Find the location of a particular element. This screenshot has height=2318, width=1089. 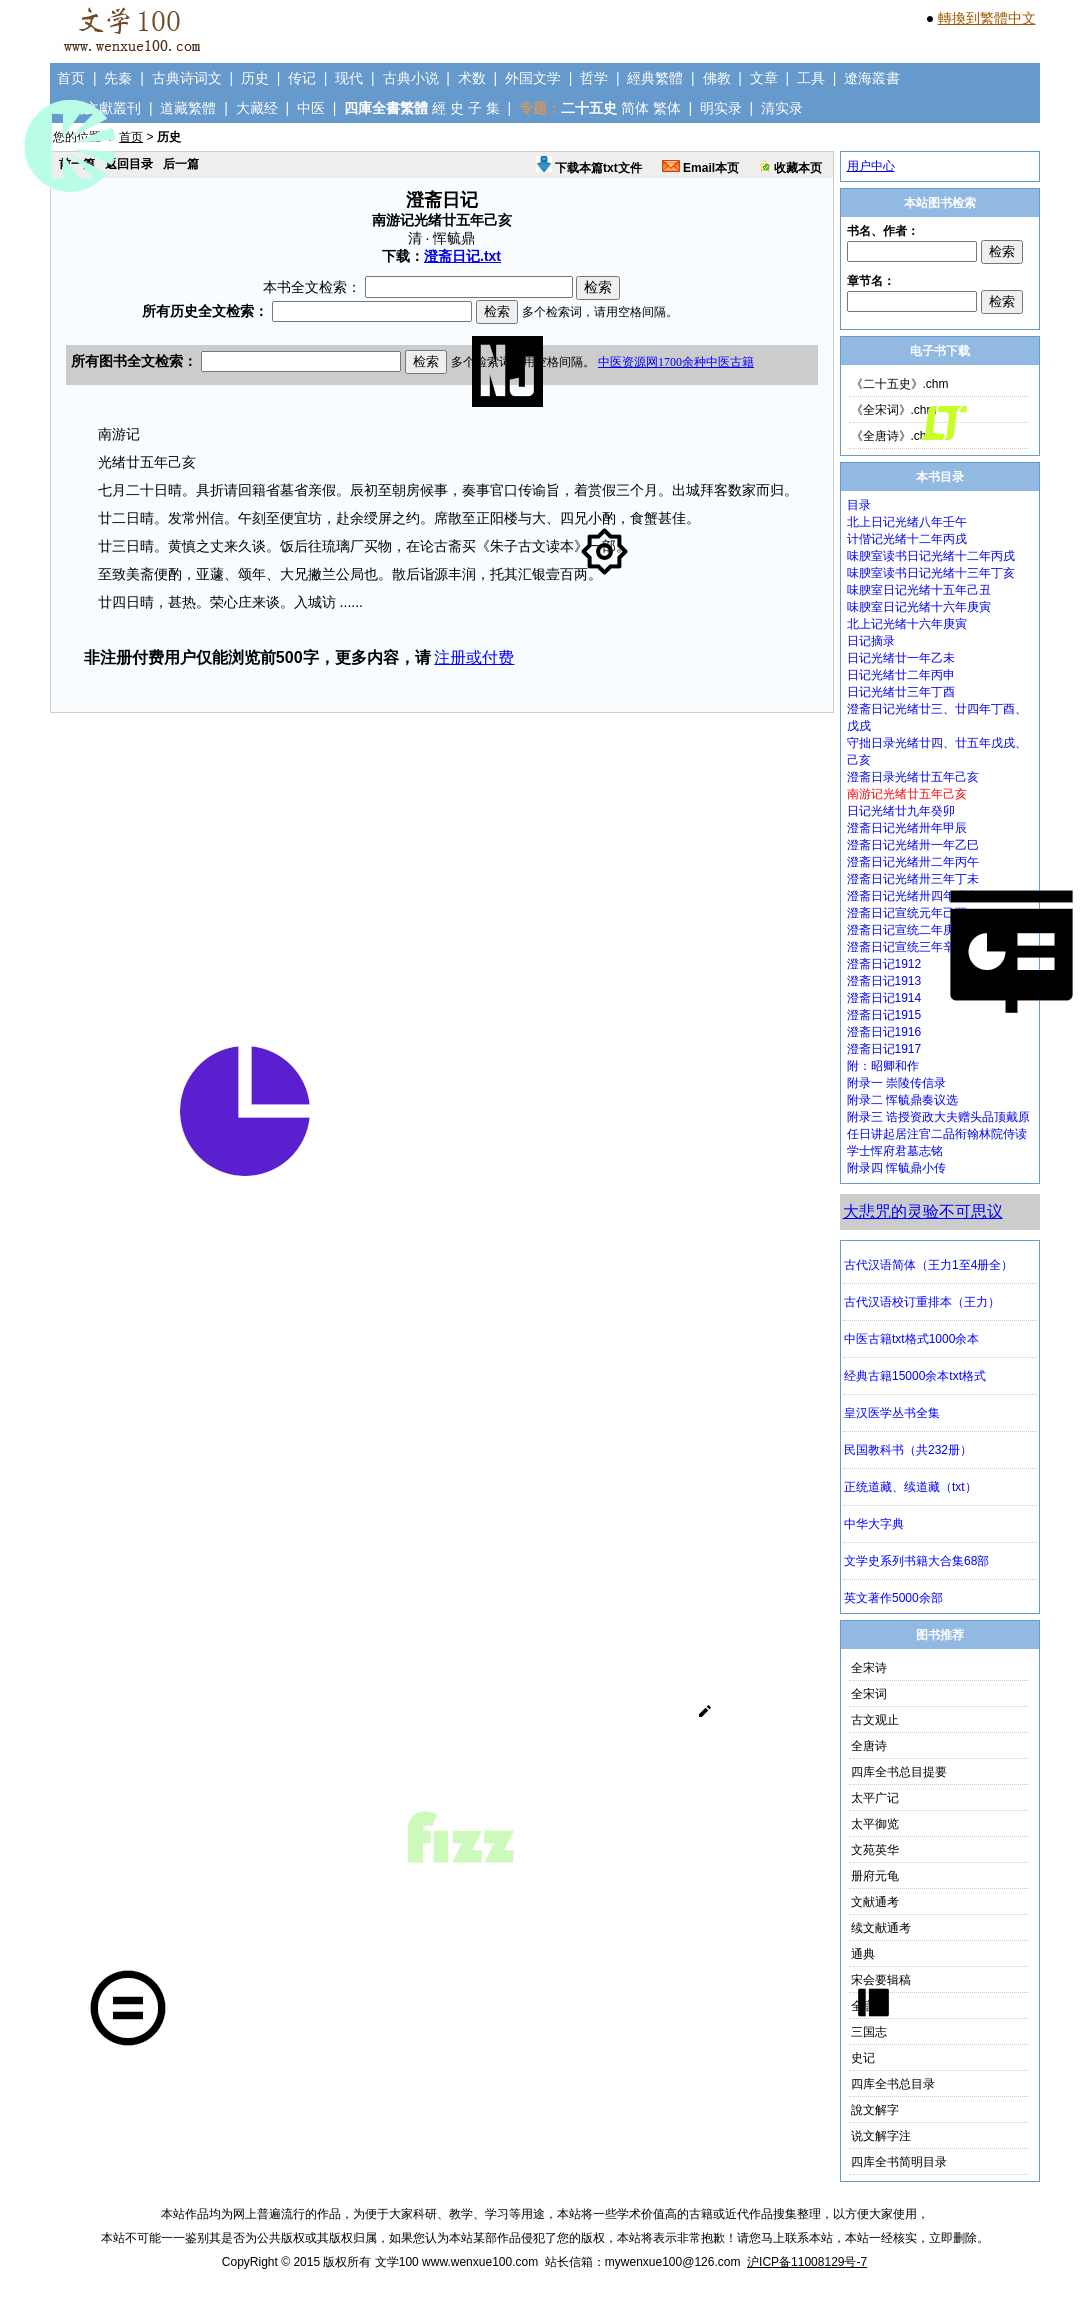

open LTspice circuit simulation software is located at coordinates (943, 423).